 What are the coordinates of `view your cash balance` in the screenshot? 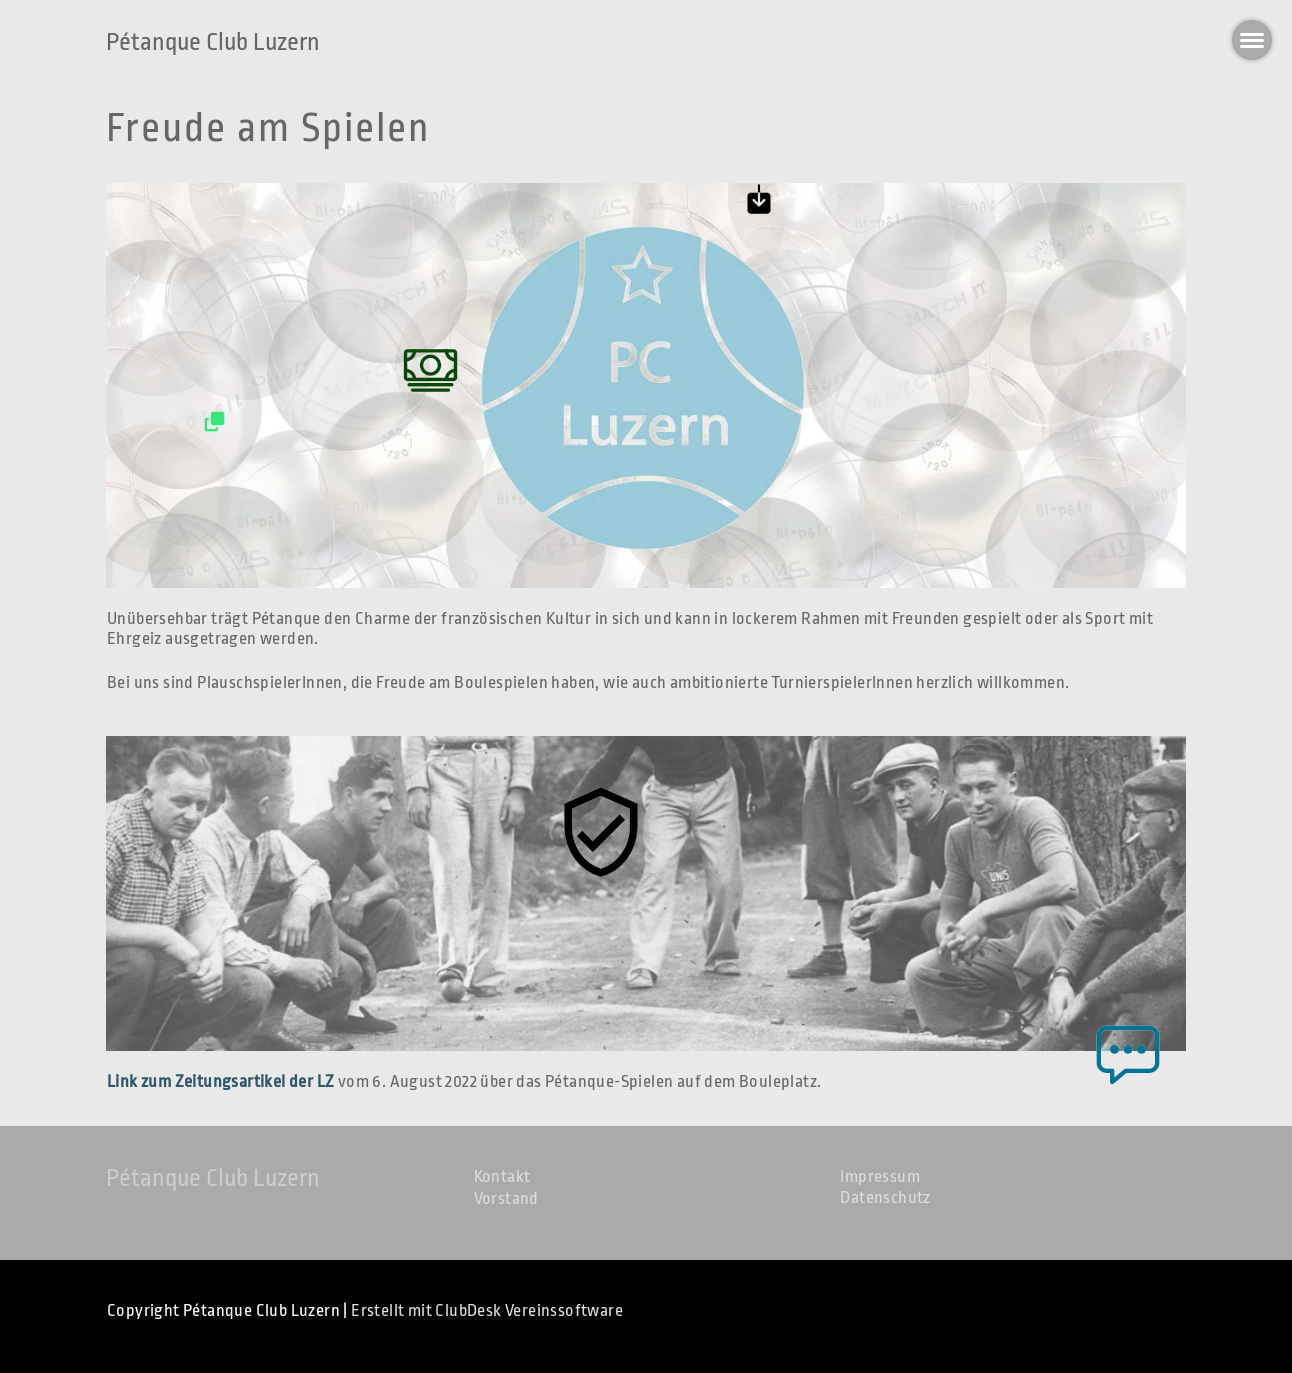 It's located at (430, 370).